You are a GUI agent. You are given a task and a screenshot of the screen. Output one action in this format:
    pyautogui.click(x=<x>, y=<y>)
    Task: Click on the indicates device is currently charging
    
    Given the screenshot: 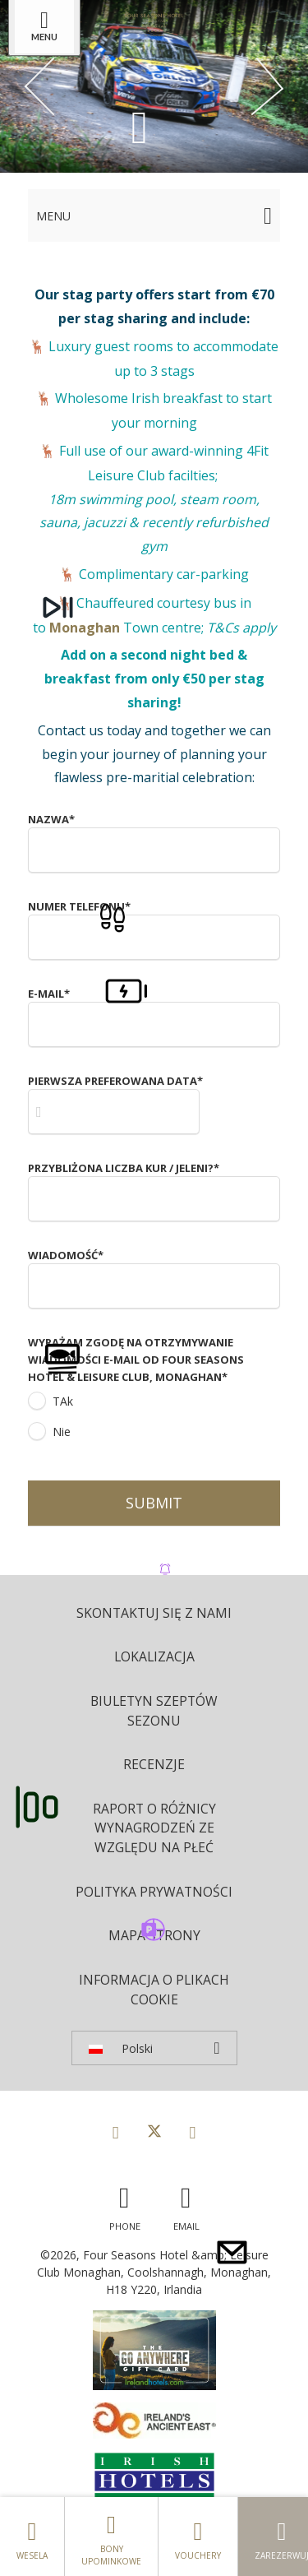 What is the action you would take?
    pyautogui.click(x=126, y=991)
    